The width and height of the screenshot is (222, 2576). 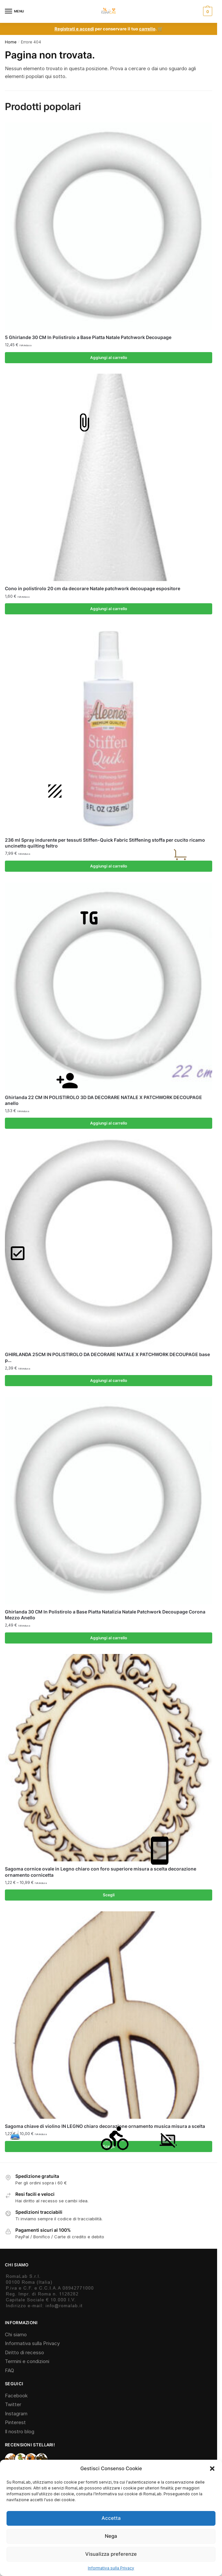 What do you see at coordinates (160, 1851) in the screenshot?
I see `indicates mobile device or smartphone view` at bounding box center [160, 1851].